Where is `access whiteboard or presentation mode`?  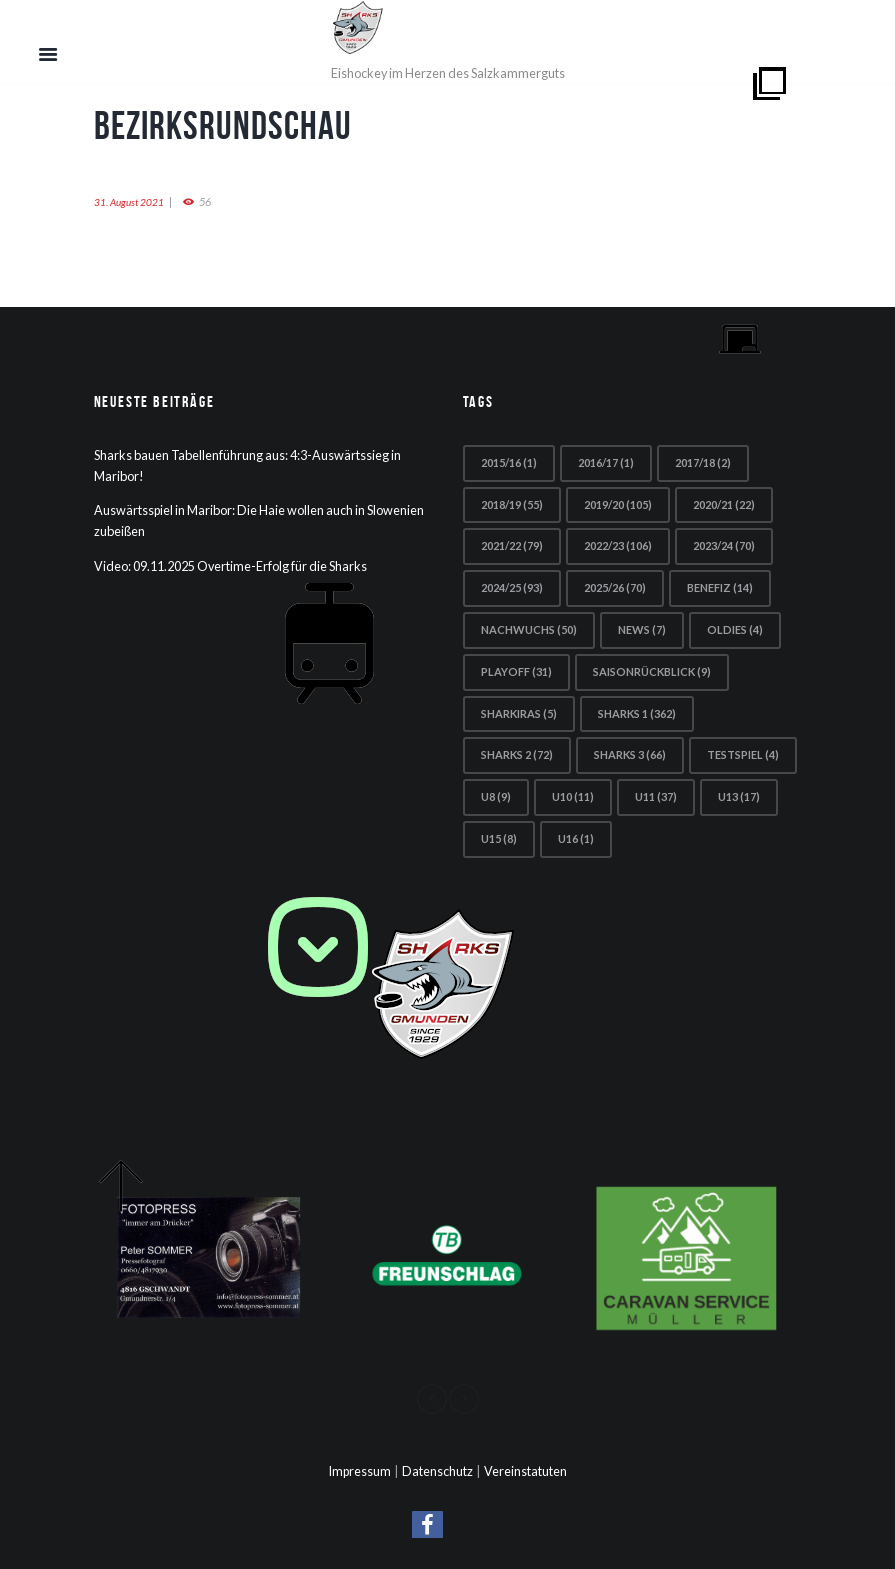
access whiteboard or presentation mode is located at coordinates (740, 340).